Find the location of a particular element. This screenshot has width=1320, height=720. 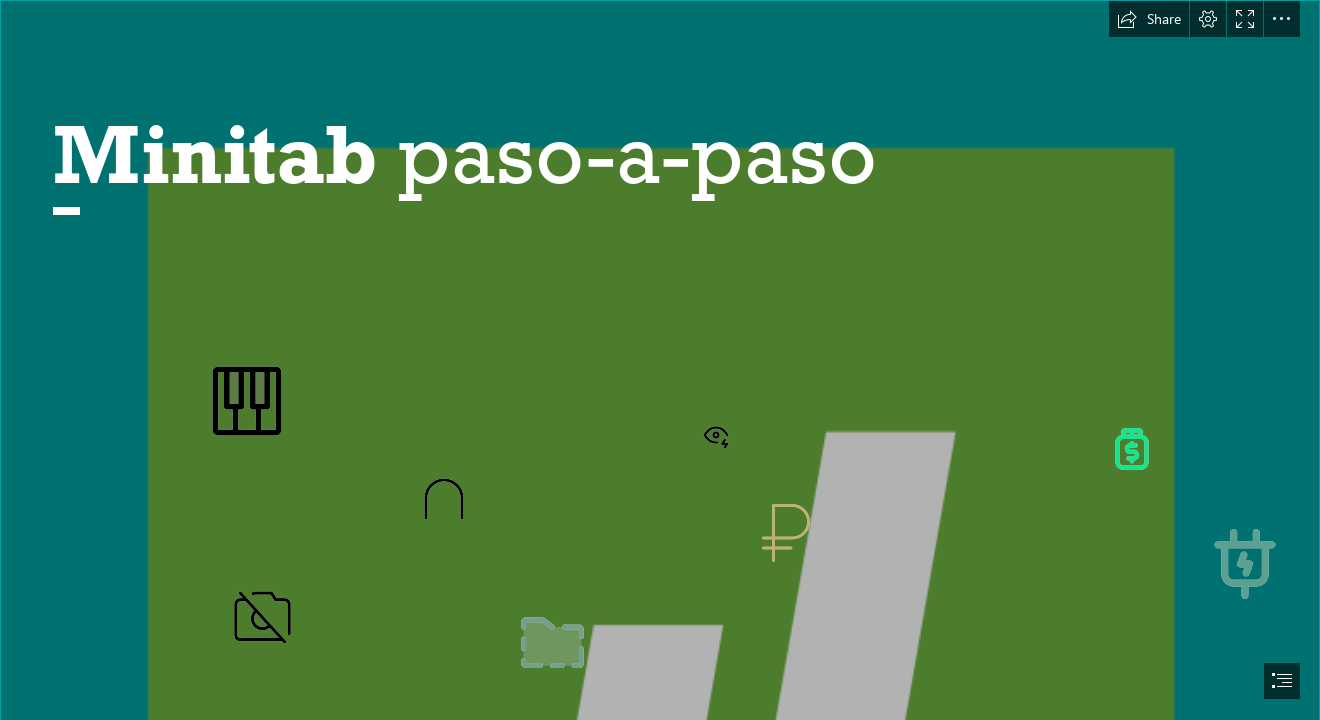

indicates set intersection in data filtering is located at coordinates (444, 500).